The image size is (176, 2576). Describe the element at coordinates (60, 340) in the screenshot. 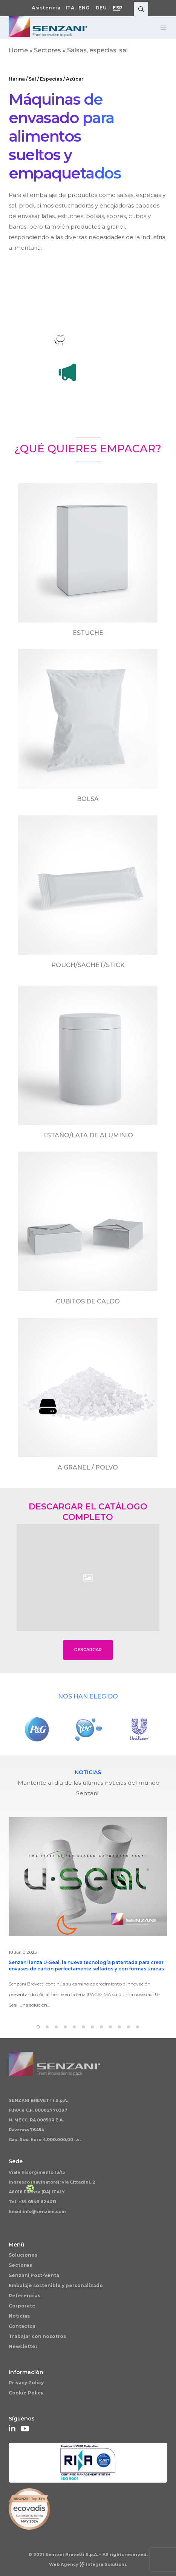

I see `view project on github` at that location.